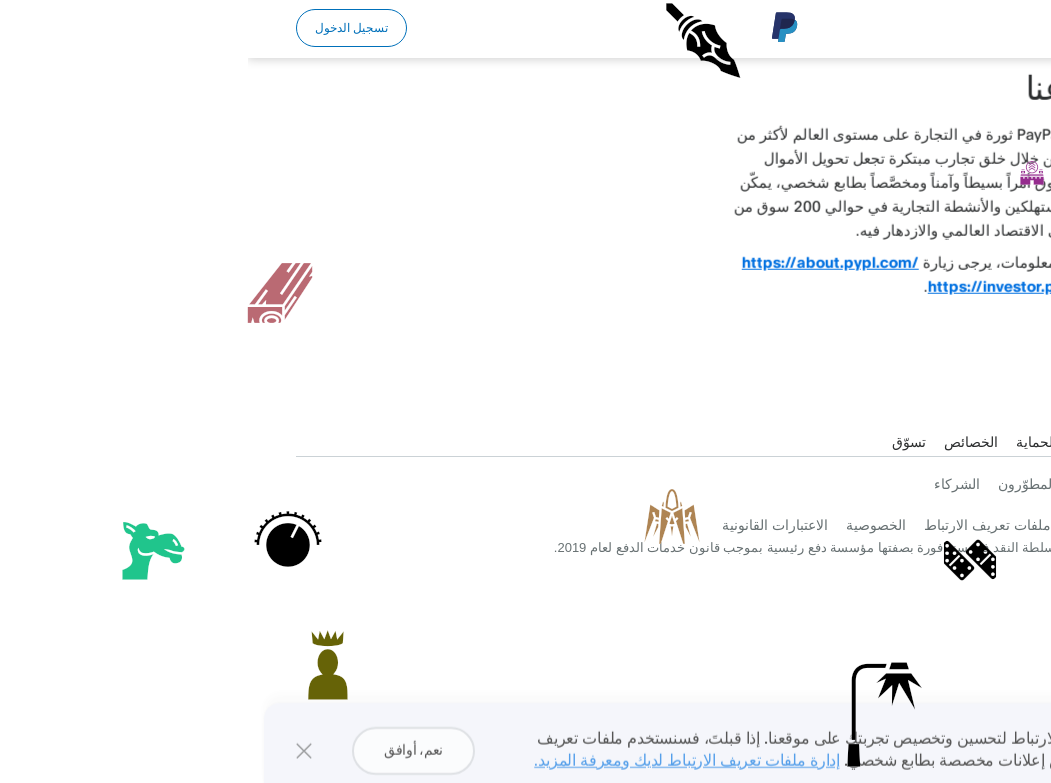 Image resolution: width=1051 pixels, height=783 pixels. What do you see at coordinates (327, 664) in the screenshot?
I see `indicates player with highest rank or score` at bounding box center [327, 664].